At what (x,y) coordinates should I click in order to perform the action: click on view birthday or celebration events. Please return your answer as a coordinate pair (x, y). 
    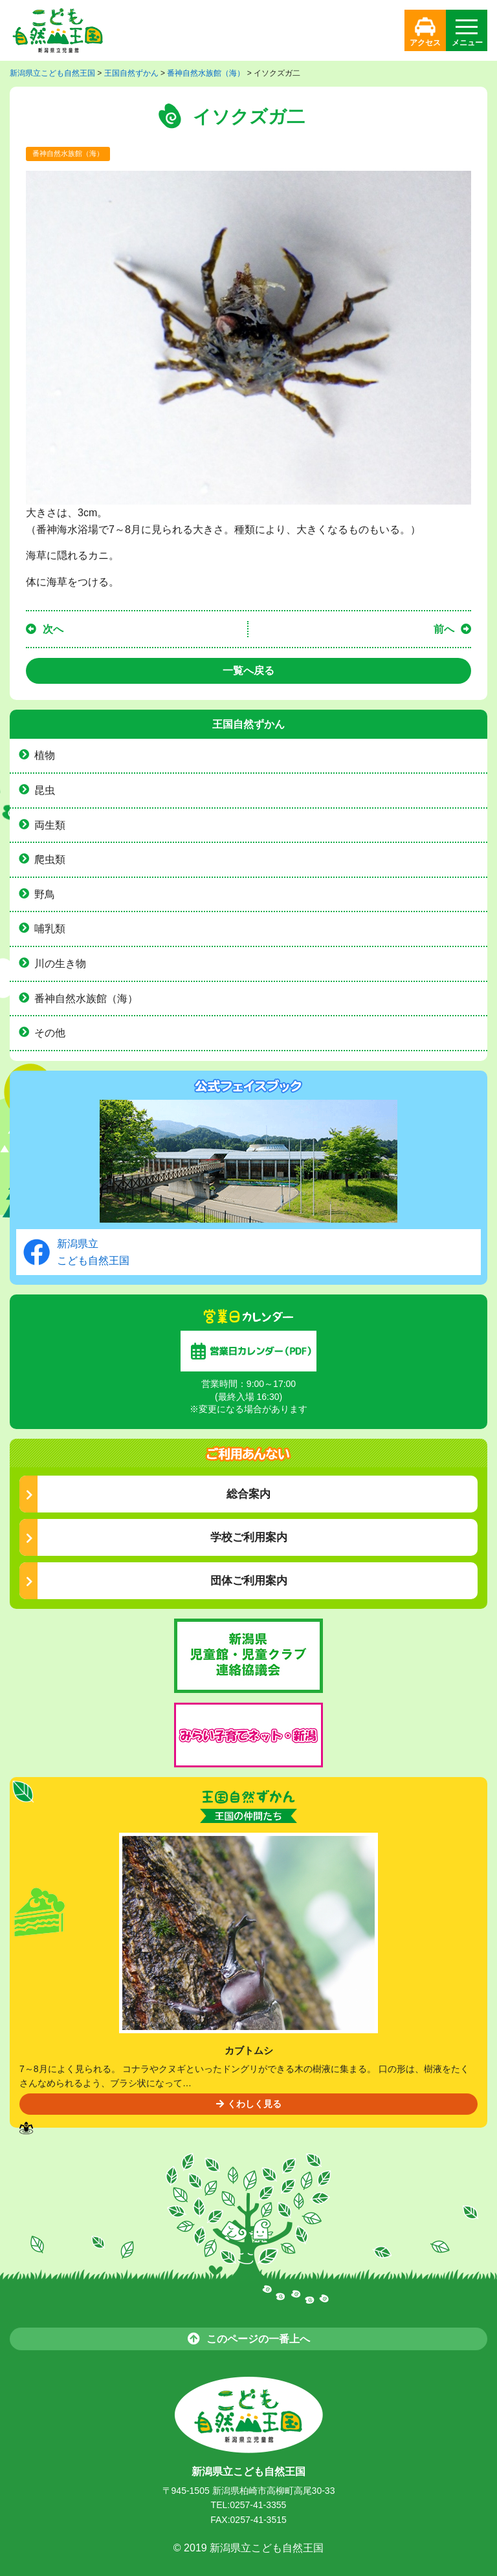
    Looking at the image, I should click on (39, 1913).